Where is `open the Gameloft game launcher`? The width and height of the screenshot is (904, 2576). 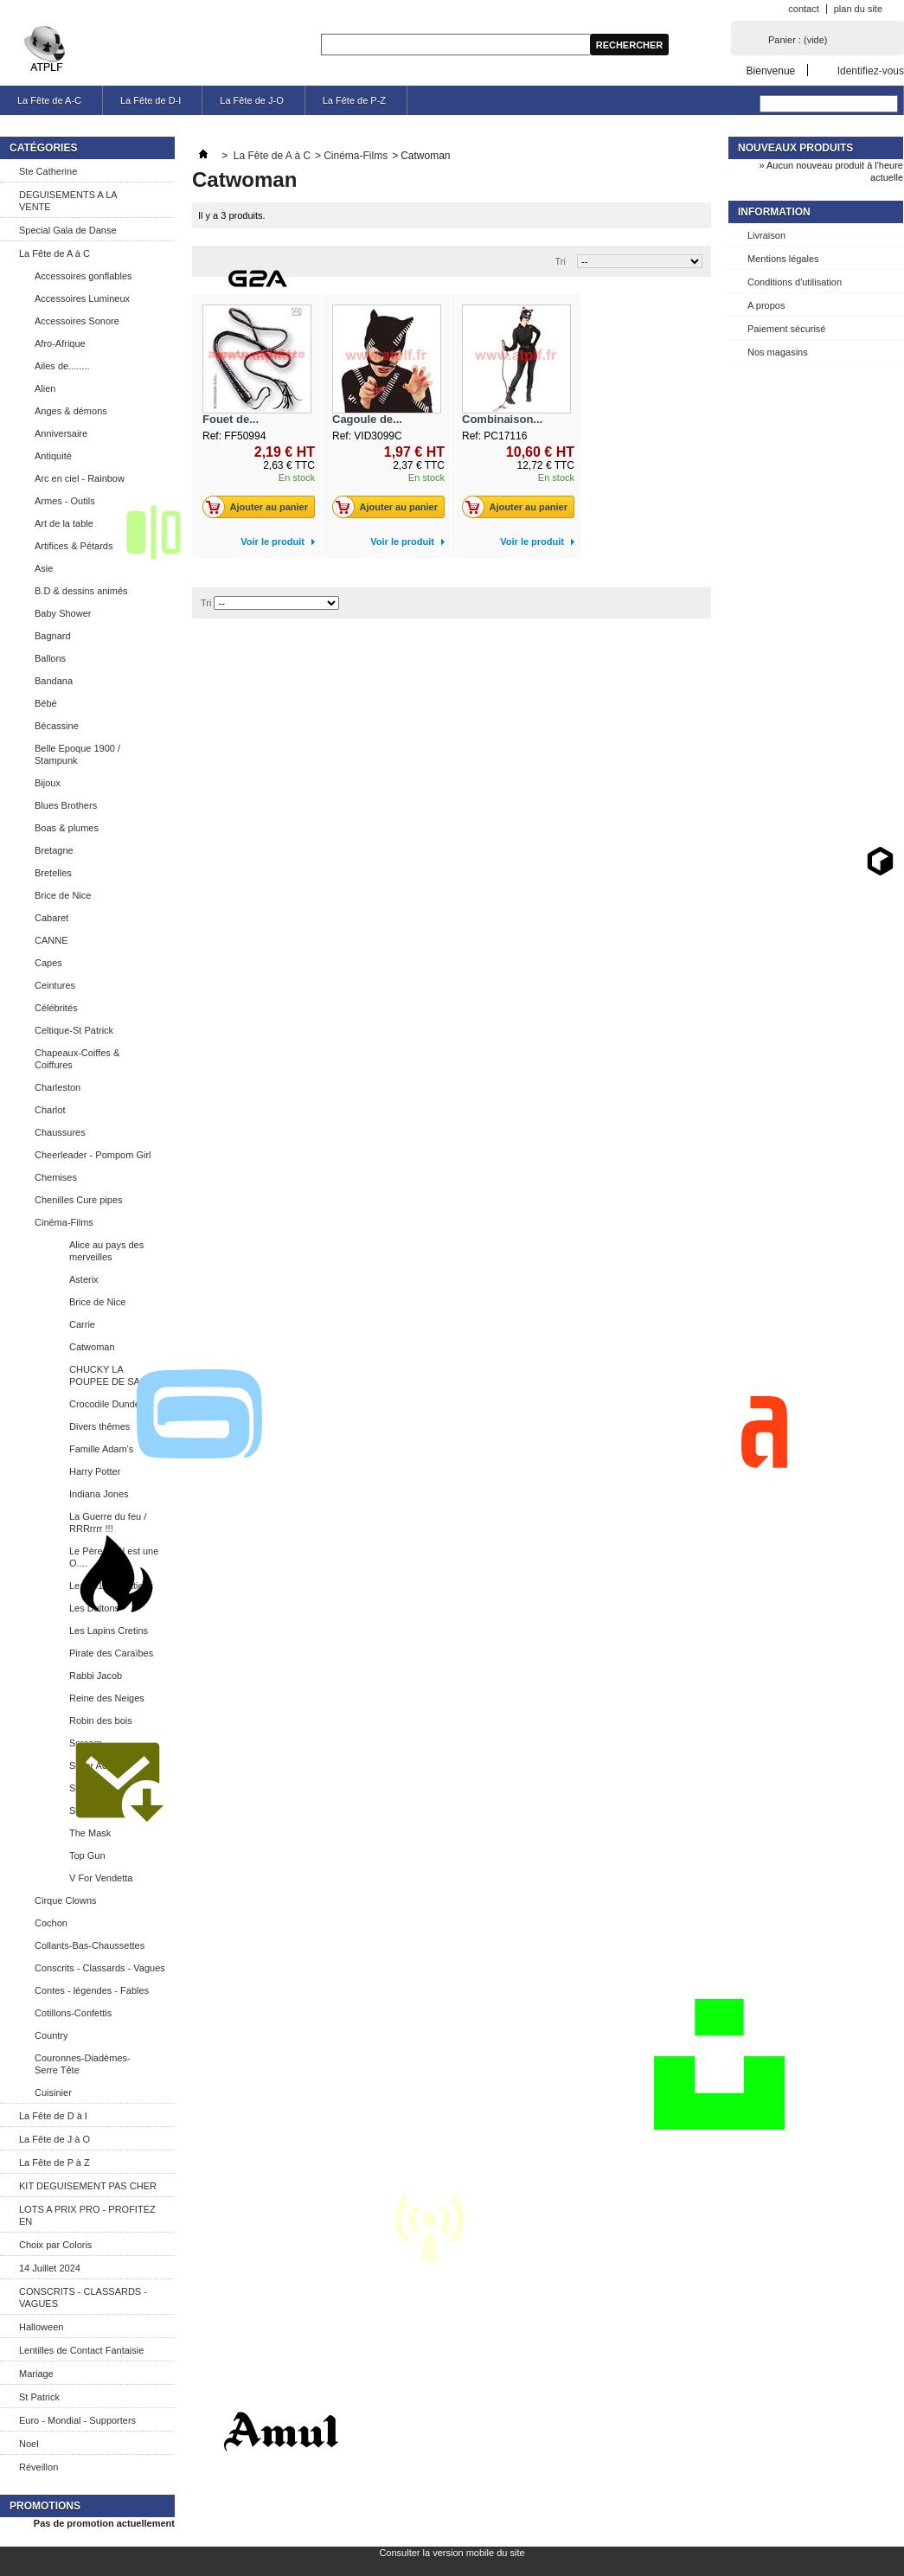
open the Gameloft game launcher is located at coordinates (199, 1413).